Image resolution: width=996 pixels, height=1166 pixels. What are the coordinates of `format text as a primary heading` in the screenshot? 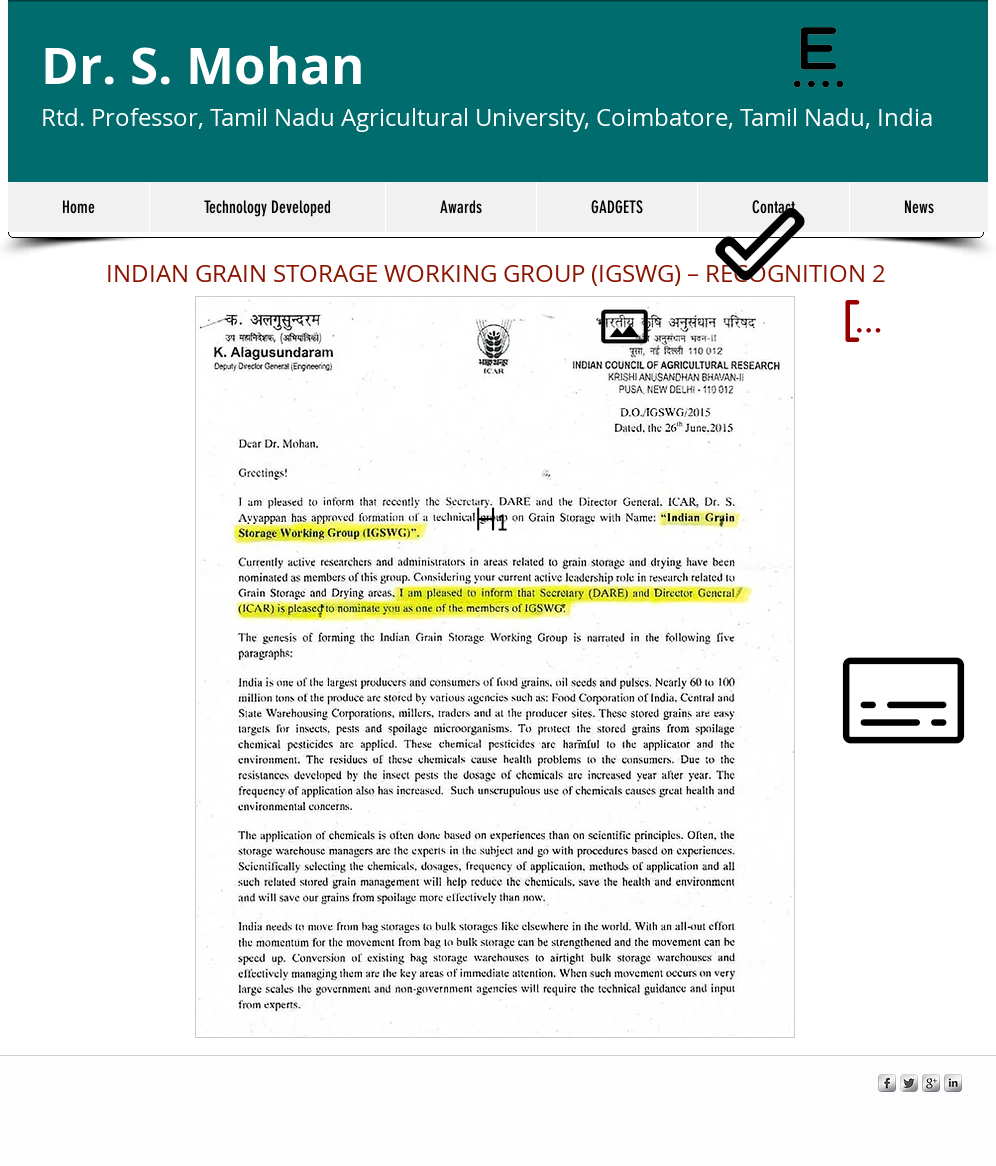 It's located at (492, 519).